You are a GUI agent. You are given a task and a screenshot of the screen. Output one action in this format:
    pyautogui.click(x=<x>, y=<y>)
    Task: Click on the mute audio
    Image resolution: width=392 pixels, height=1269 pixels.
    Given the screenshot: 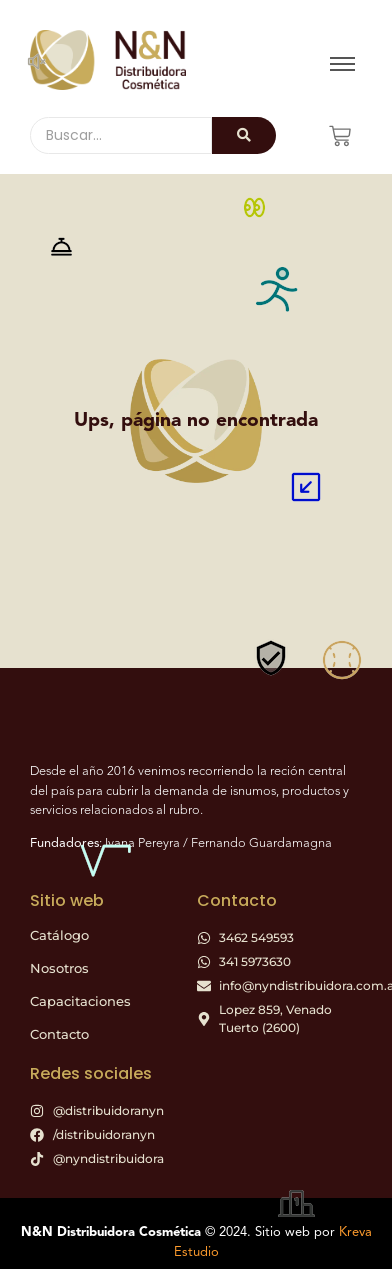 What is the action you would take?
    pyautogui.click(x=36, y=61)
    